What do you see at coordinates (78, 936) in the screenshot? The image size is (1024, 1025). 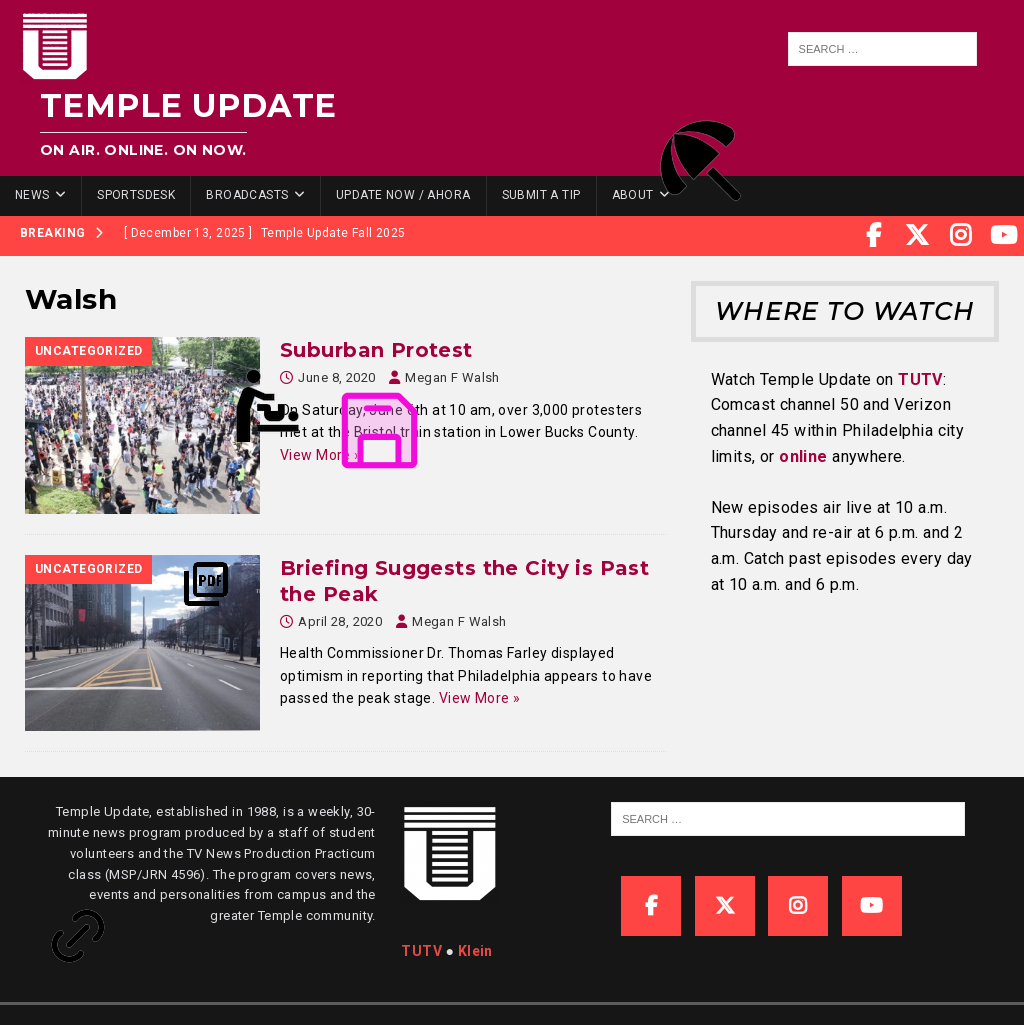 I see `copy or share a link` at bounding box center [78, 936].